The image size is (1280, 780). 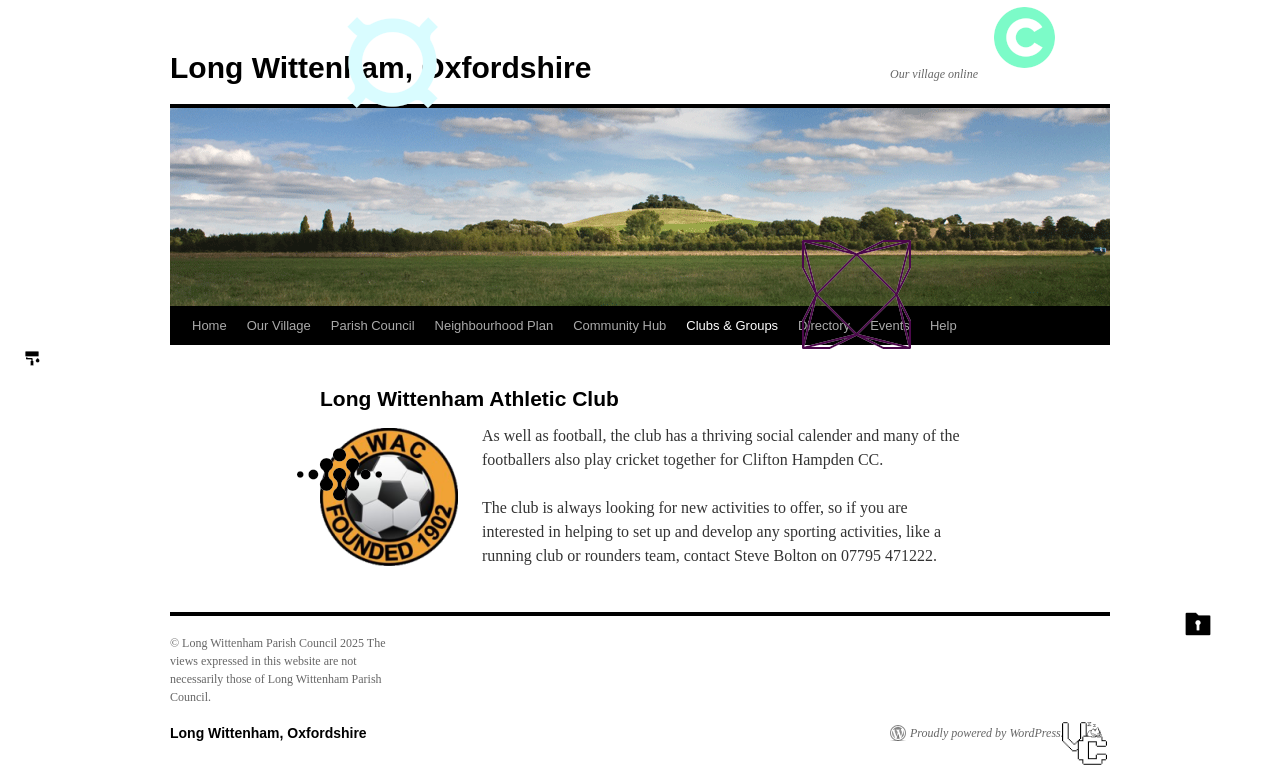 I want to click on open Wwise audio middleware application, so click(x=339, y=474).